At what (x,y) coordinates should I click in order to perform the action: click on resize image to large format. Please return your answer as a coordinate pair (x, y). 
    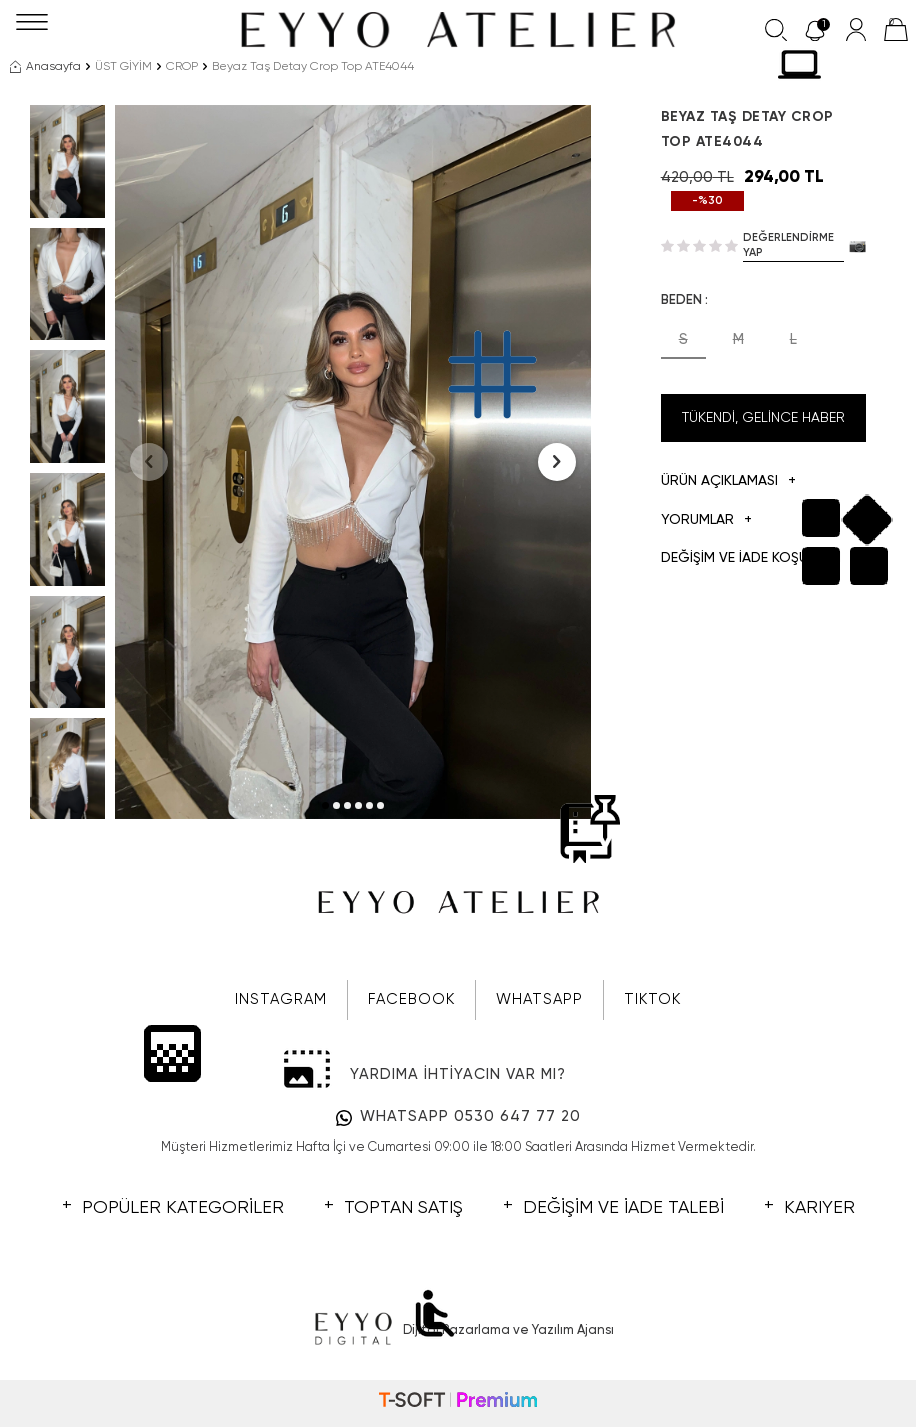
    Looking at the image, I should click on (307, 1069).